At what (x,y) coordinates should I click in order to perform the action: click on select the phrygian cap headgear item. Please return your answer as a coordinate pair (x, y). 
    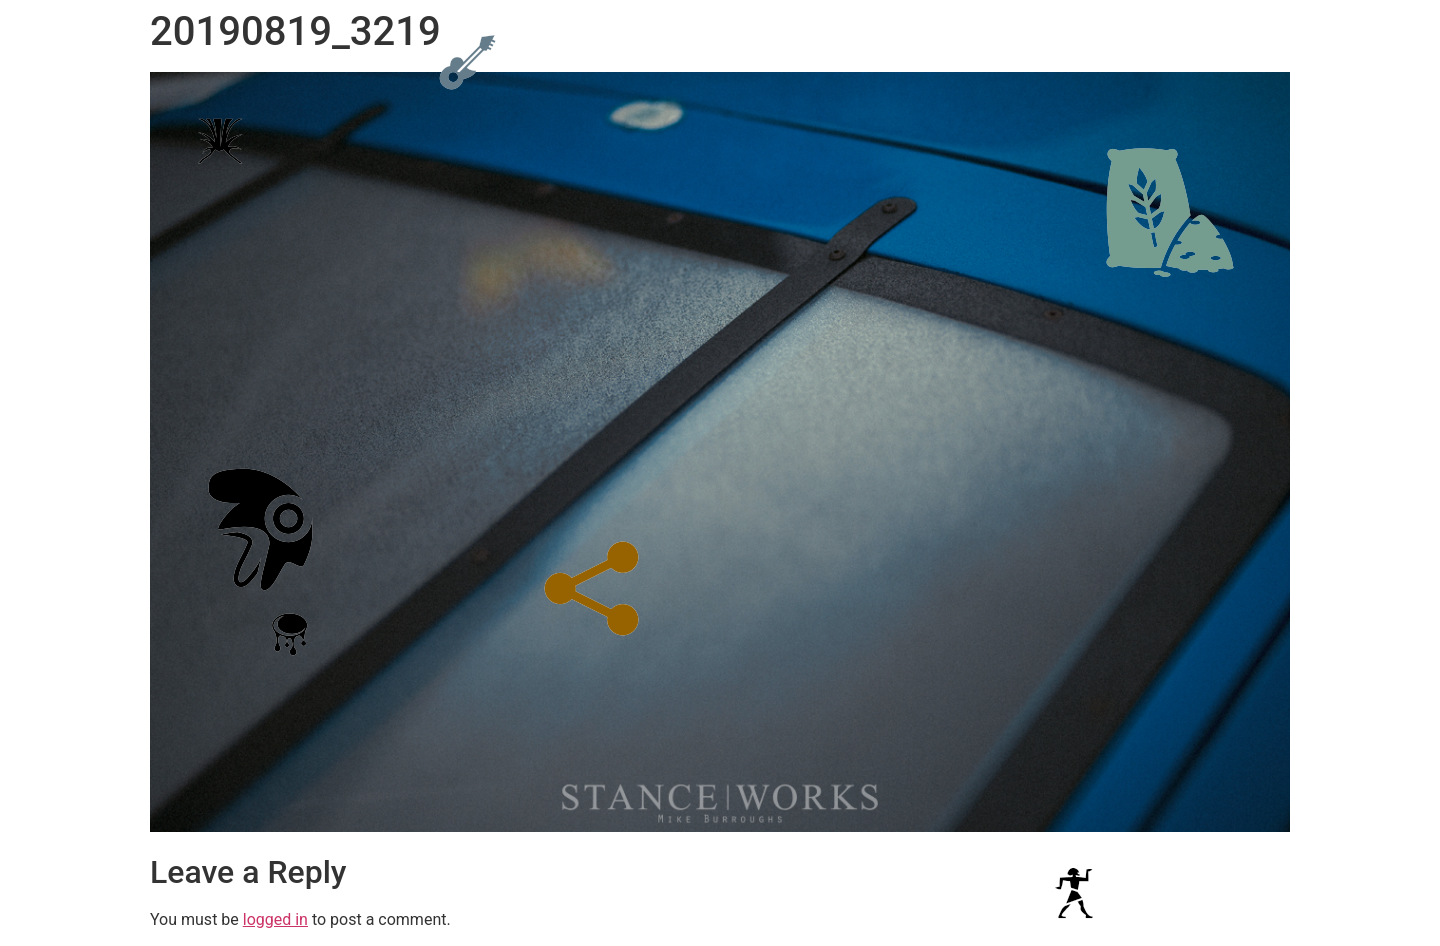
    Looking at the image, I should click on (260, 529).